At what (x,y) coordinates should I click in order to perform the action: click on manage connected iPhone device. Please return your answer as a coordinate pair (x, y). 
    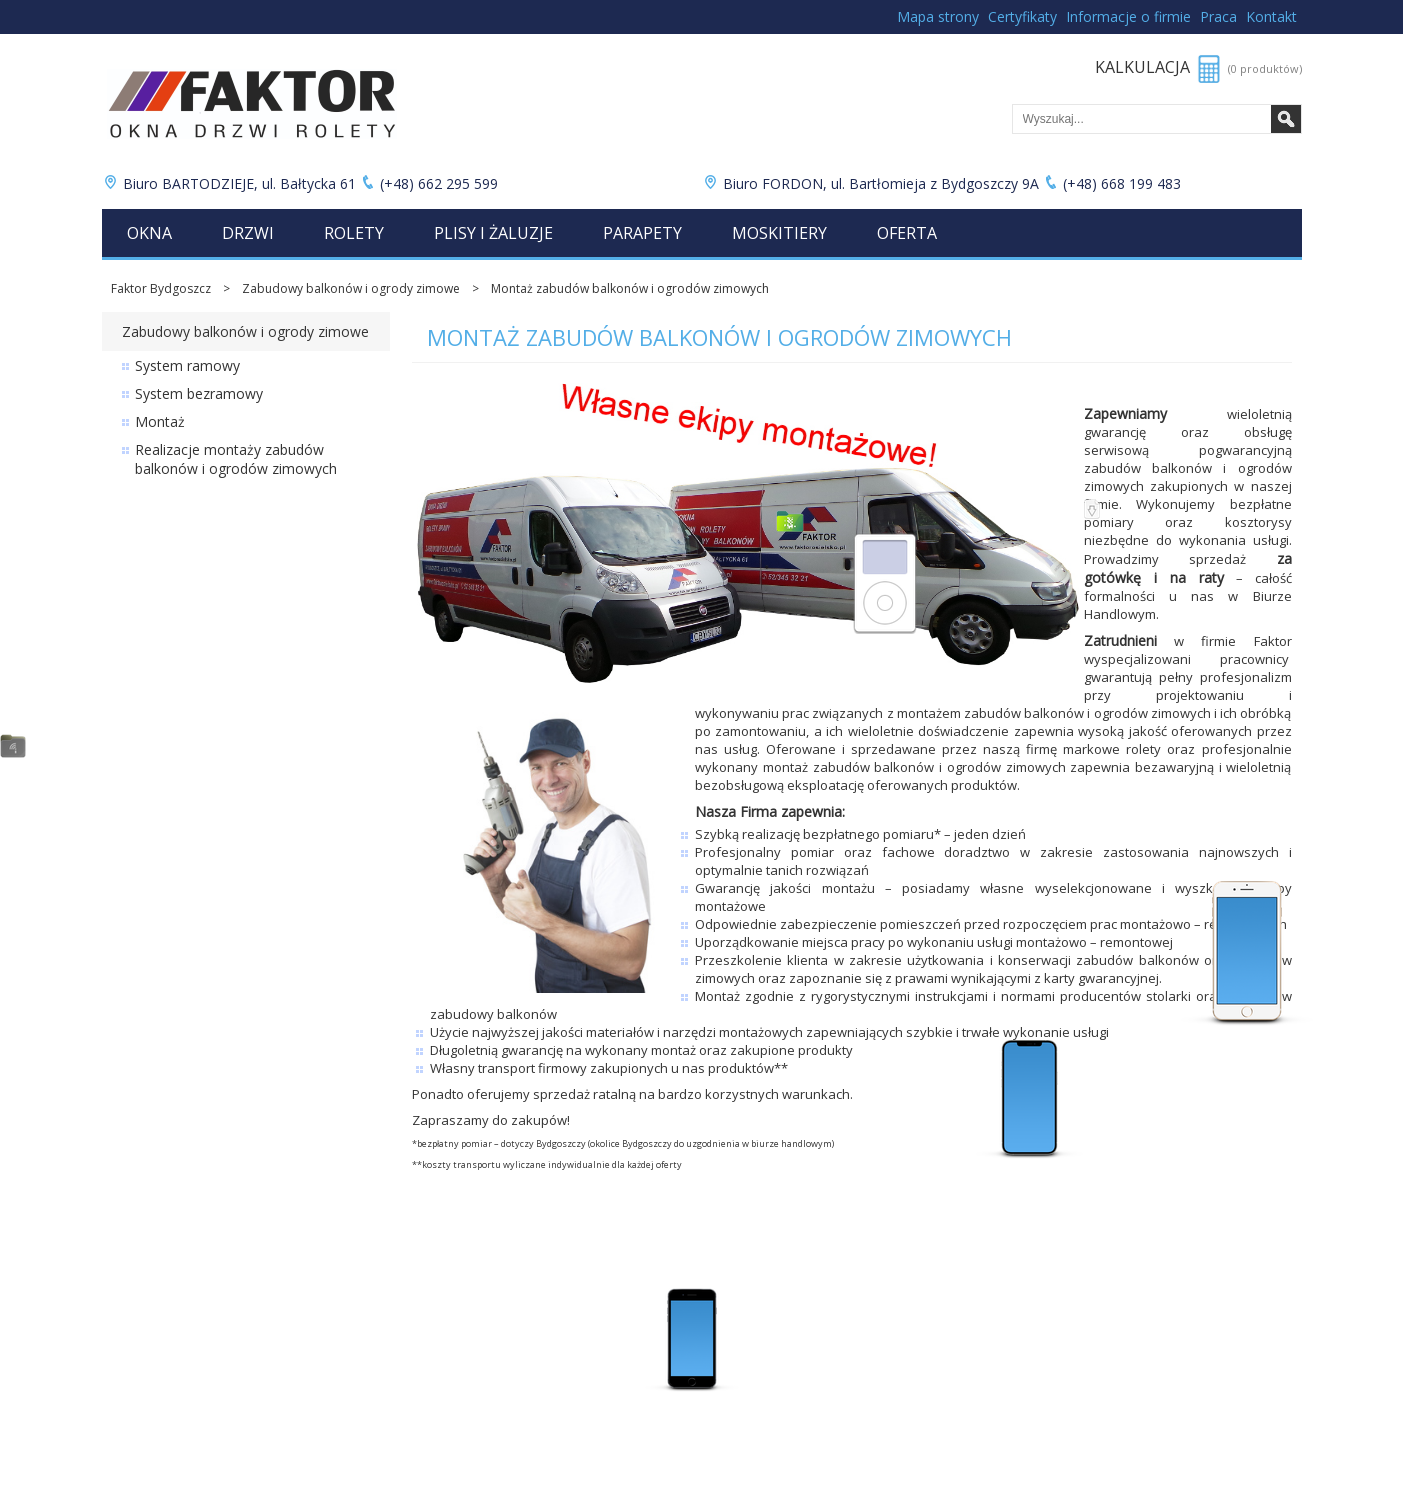
    Looking at the image, I should click on (692, 1340).